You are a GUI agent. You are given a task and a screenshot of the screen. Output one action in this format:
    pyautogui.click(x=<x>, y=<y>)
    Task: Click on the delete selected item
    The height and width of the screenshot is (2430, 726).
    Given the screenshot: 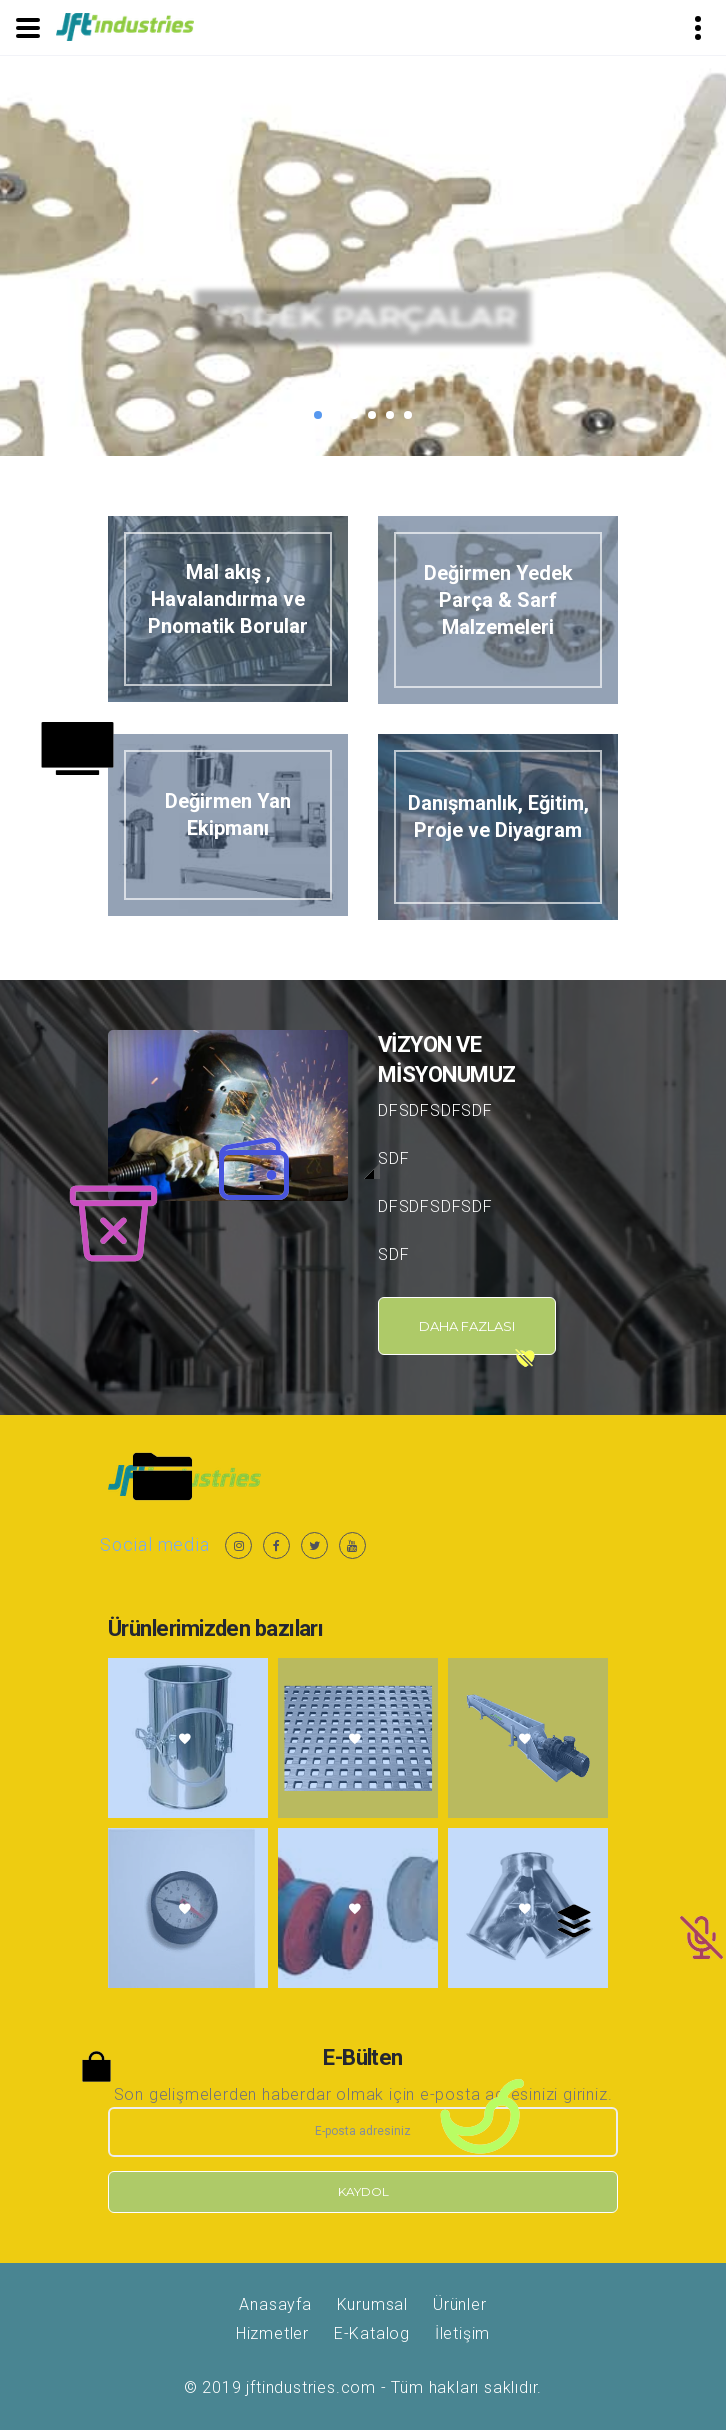 What is the action you would take?
    pyautogui.click(x=113, y=1223)
    